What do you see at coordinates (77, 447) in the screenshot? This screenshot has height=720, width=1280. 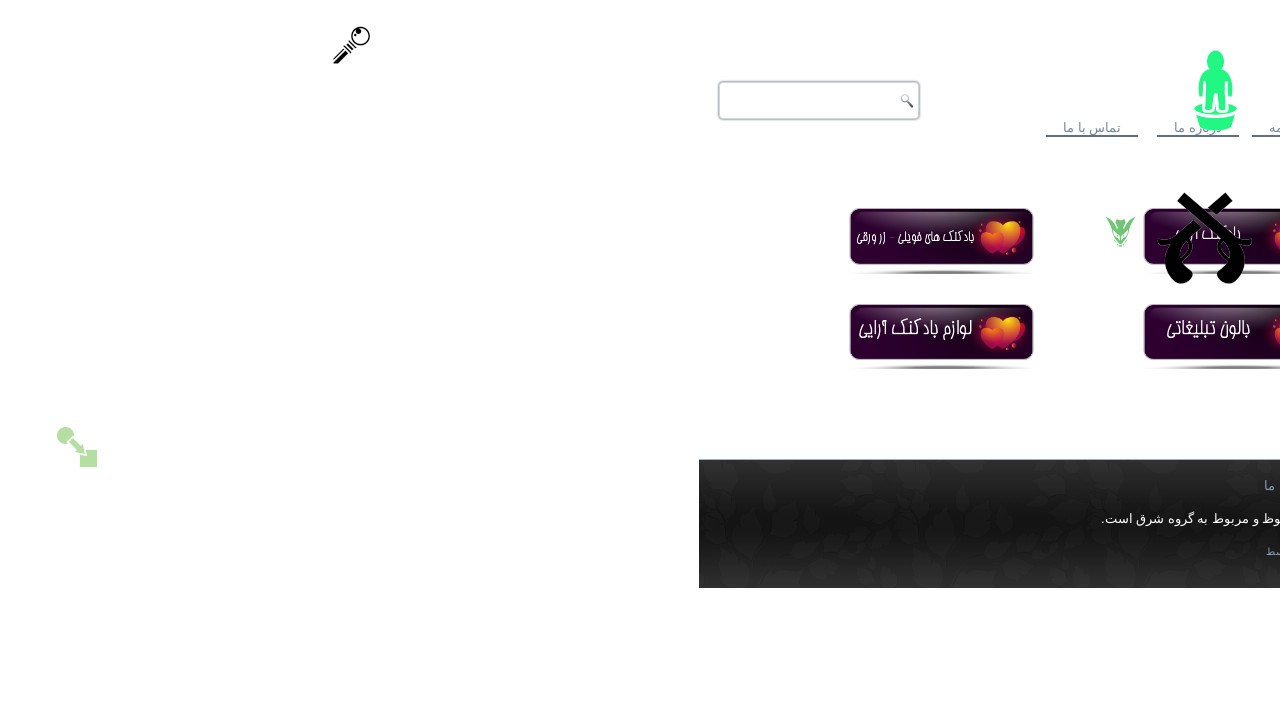 I see `transform or convert an object` at bounding box center [77, 447].